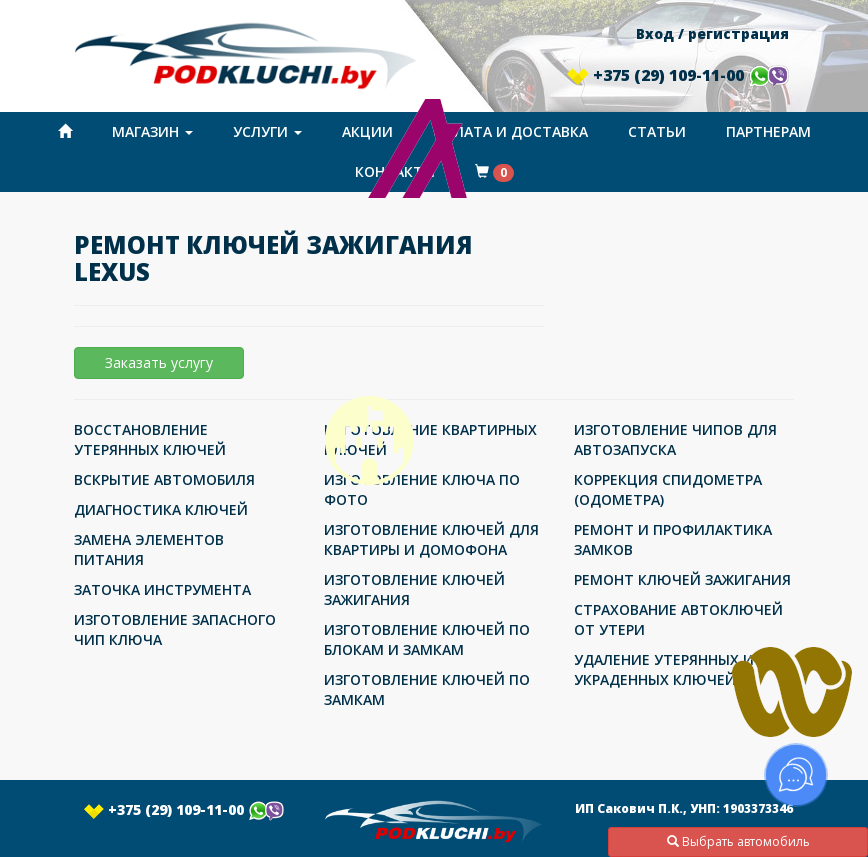 This screenshot has width=868, height=857. I want to click on algorand cryptocurrency or blockchain platform logo, so click(417, 148).